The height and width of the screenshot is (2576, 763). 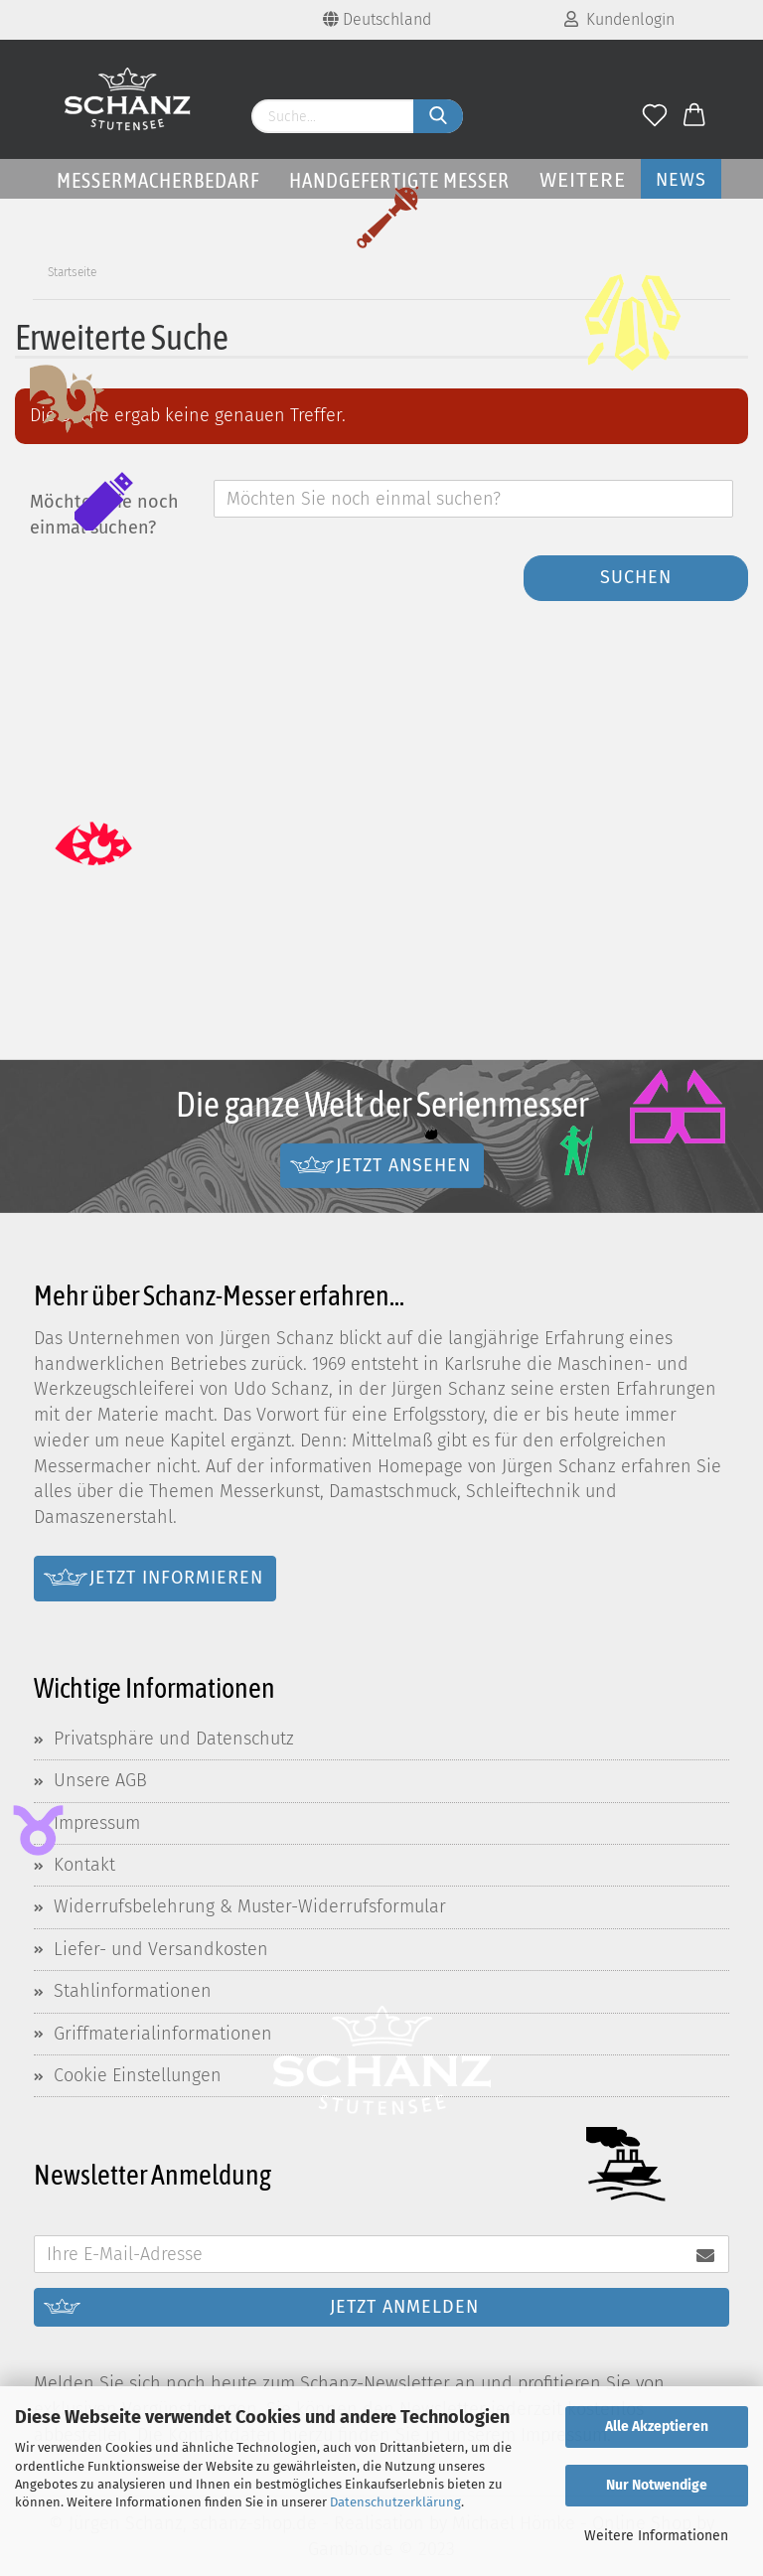 What do you see at coordinates (104, 501) in the screenshot?
I see `access external storage device` at bounding box center [104, 501].